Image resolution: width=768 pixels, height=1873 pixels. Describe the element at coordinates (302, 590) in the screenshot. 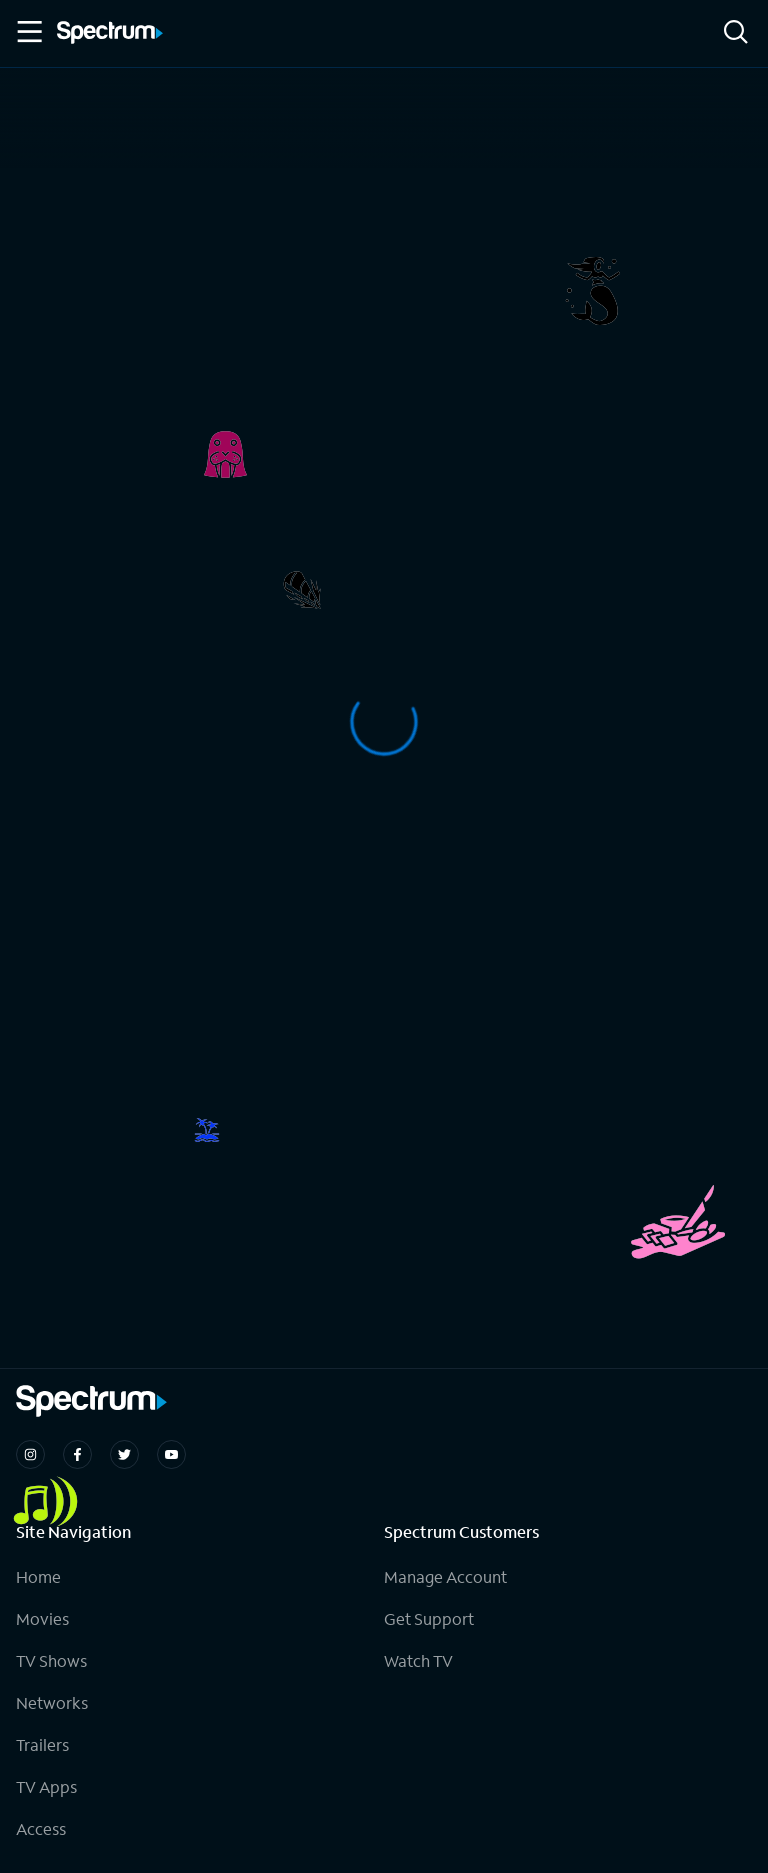

I see `drill tool or equipment icon` at that location.